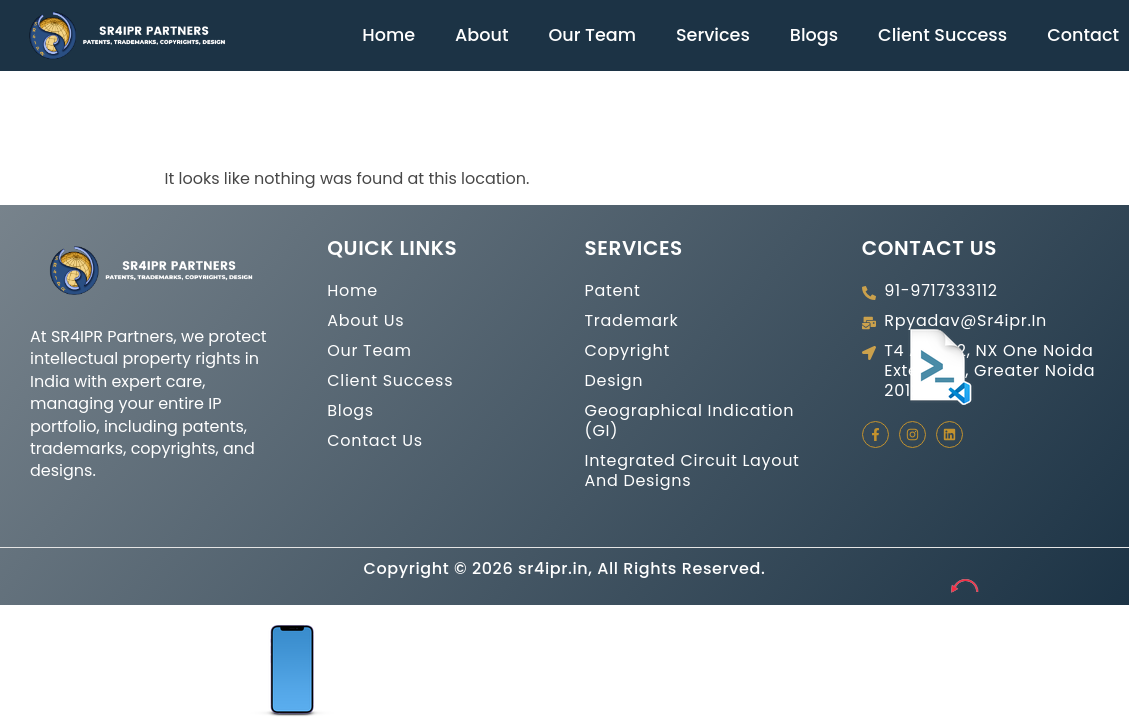 The height and width of the screenshot is (720, 1129). I want to click on connected iPhone device, so click(292, 671).